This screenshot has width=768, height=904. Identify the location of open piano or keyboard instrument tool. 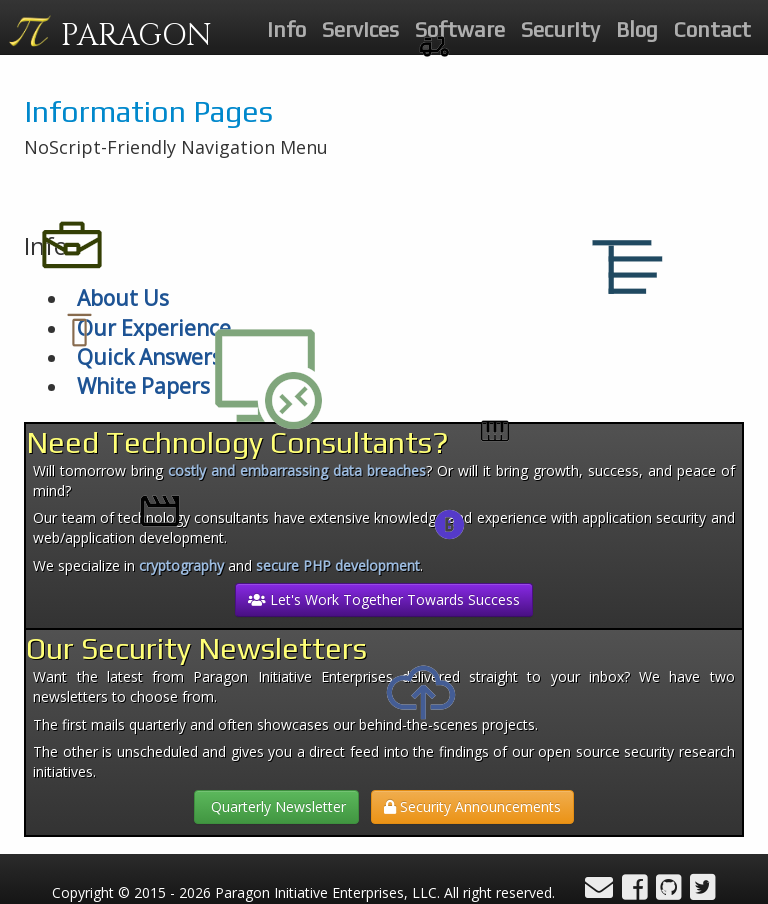
(495, 431).